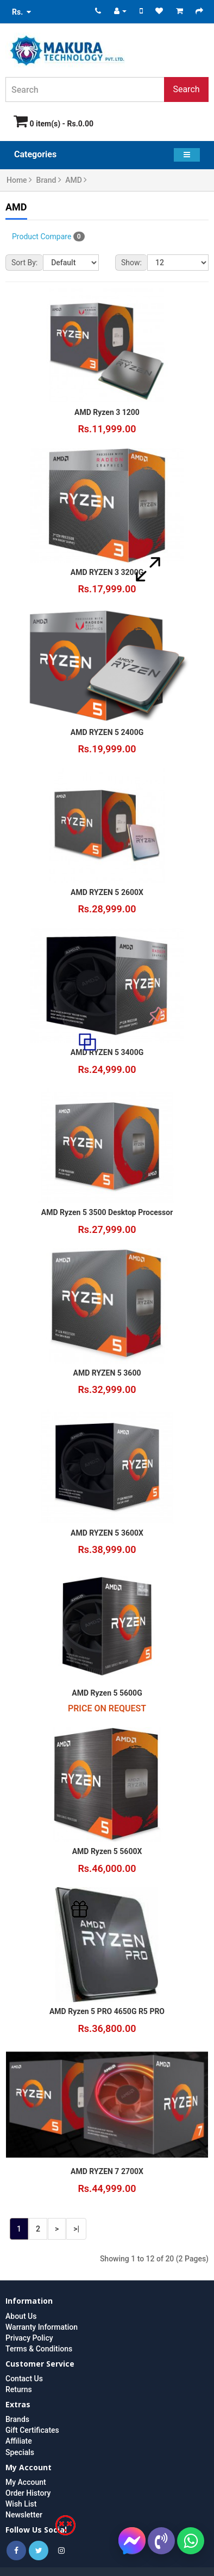 This screenshot has width=214, height=2576. I want to click on indicates an error or failed state, so click(65, 2525).